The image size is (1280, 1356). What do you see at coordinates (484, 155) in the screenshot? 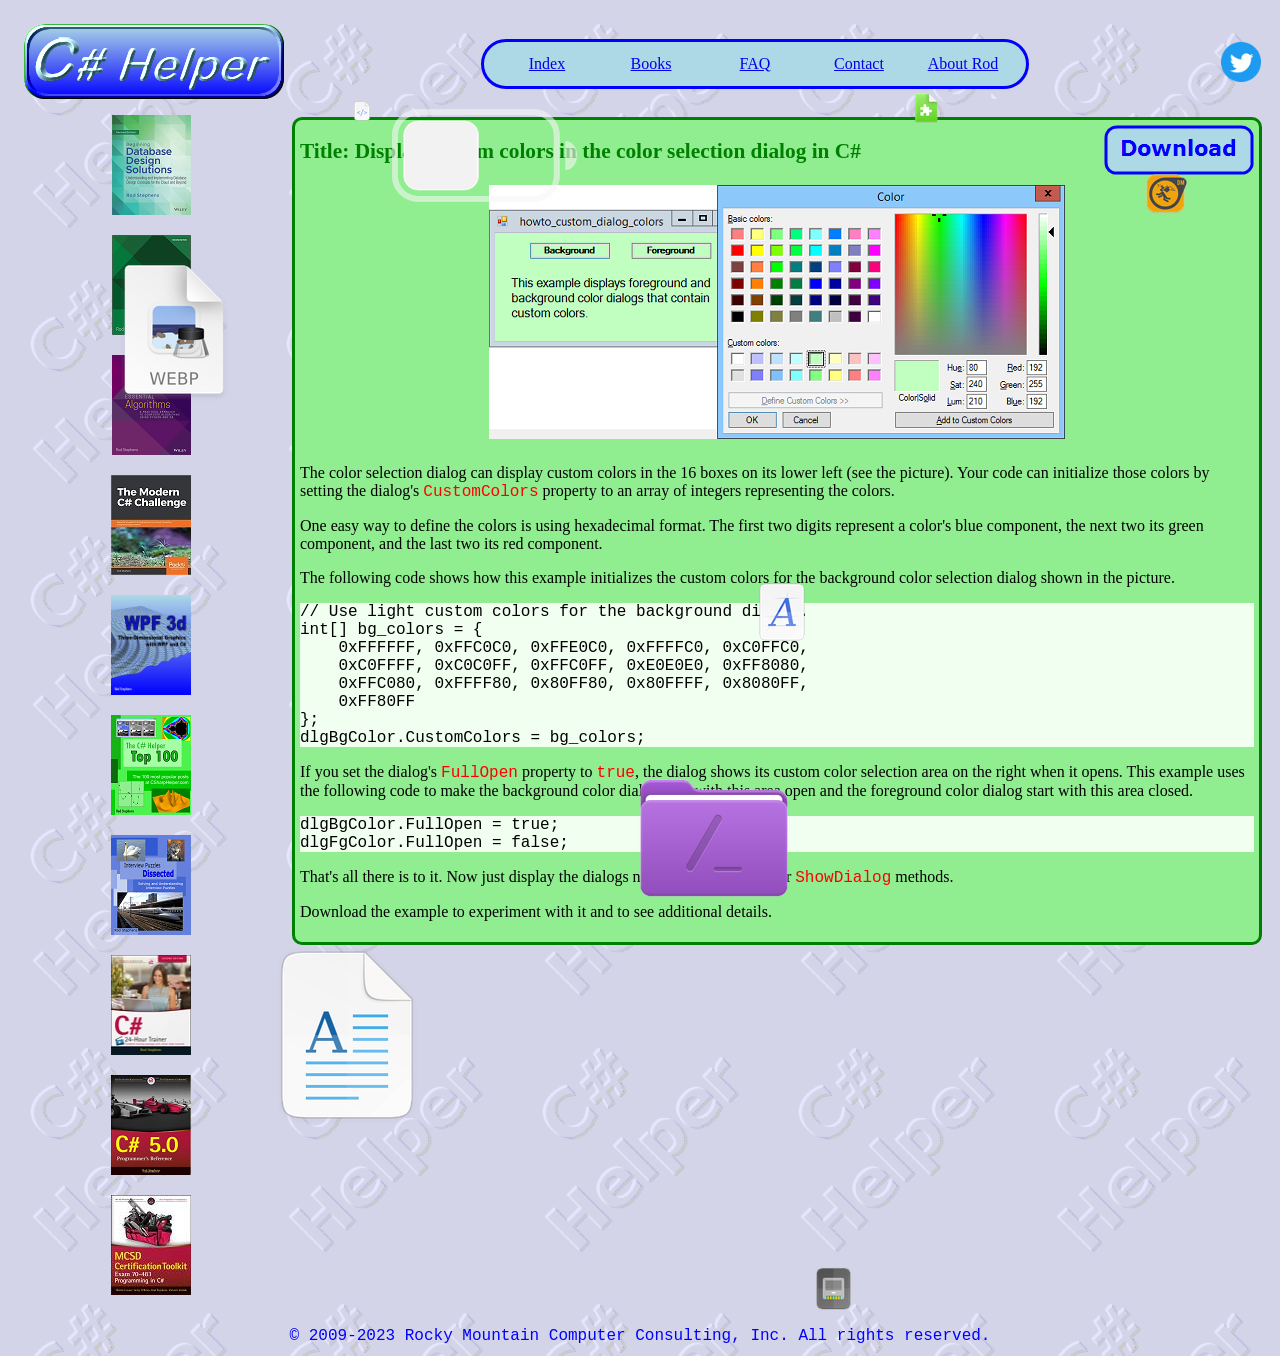
I see `indicates battery at 50% charge` at bounding box center [484, 155].